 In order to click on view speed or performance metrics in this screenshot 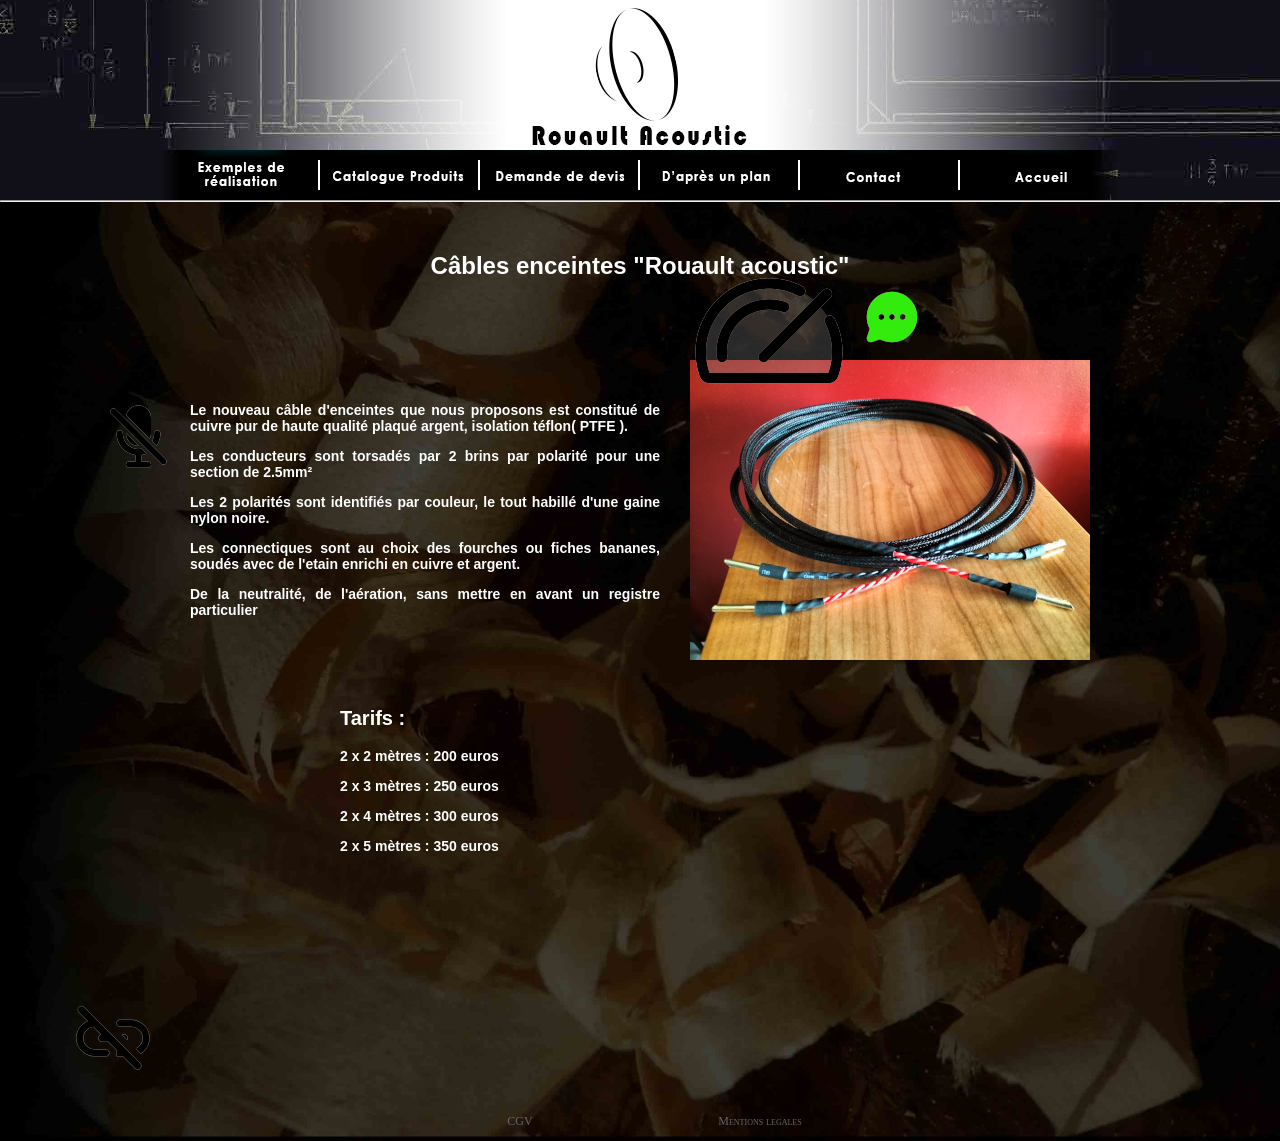, I will do `click(769, 336)`.